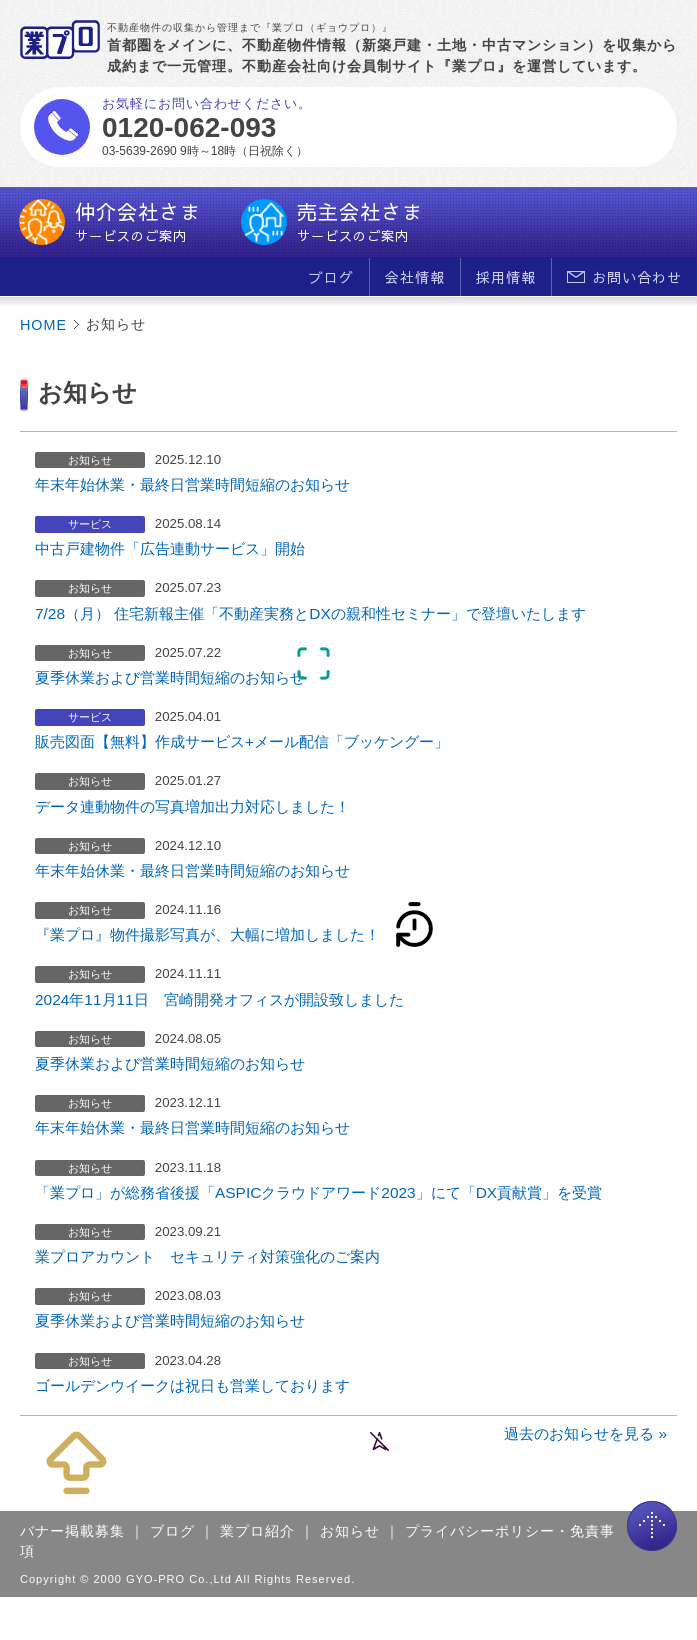  What do you see at coordinates (414, 924) in the screenshot?
I see `reset the timer to its starting value` at bounding box center [414, 924].